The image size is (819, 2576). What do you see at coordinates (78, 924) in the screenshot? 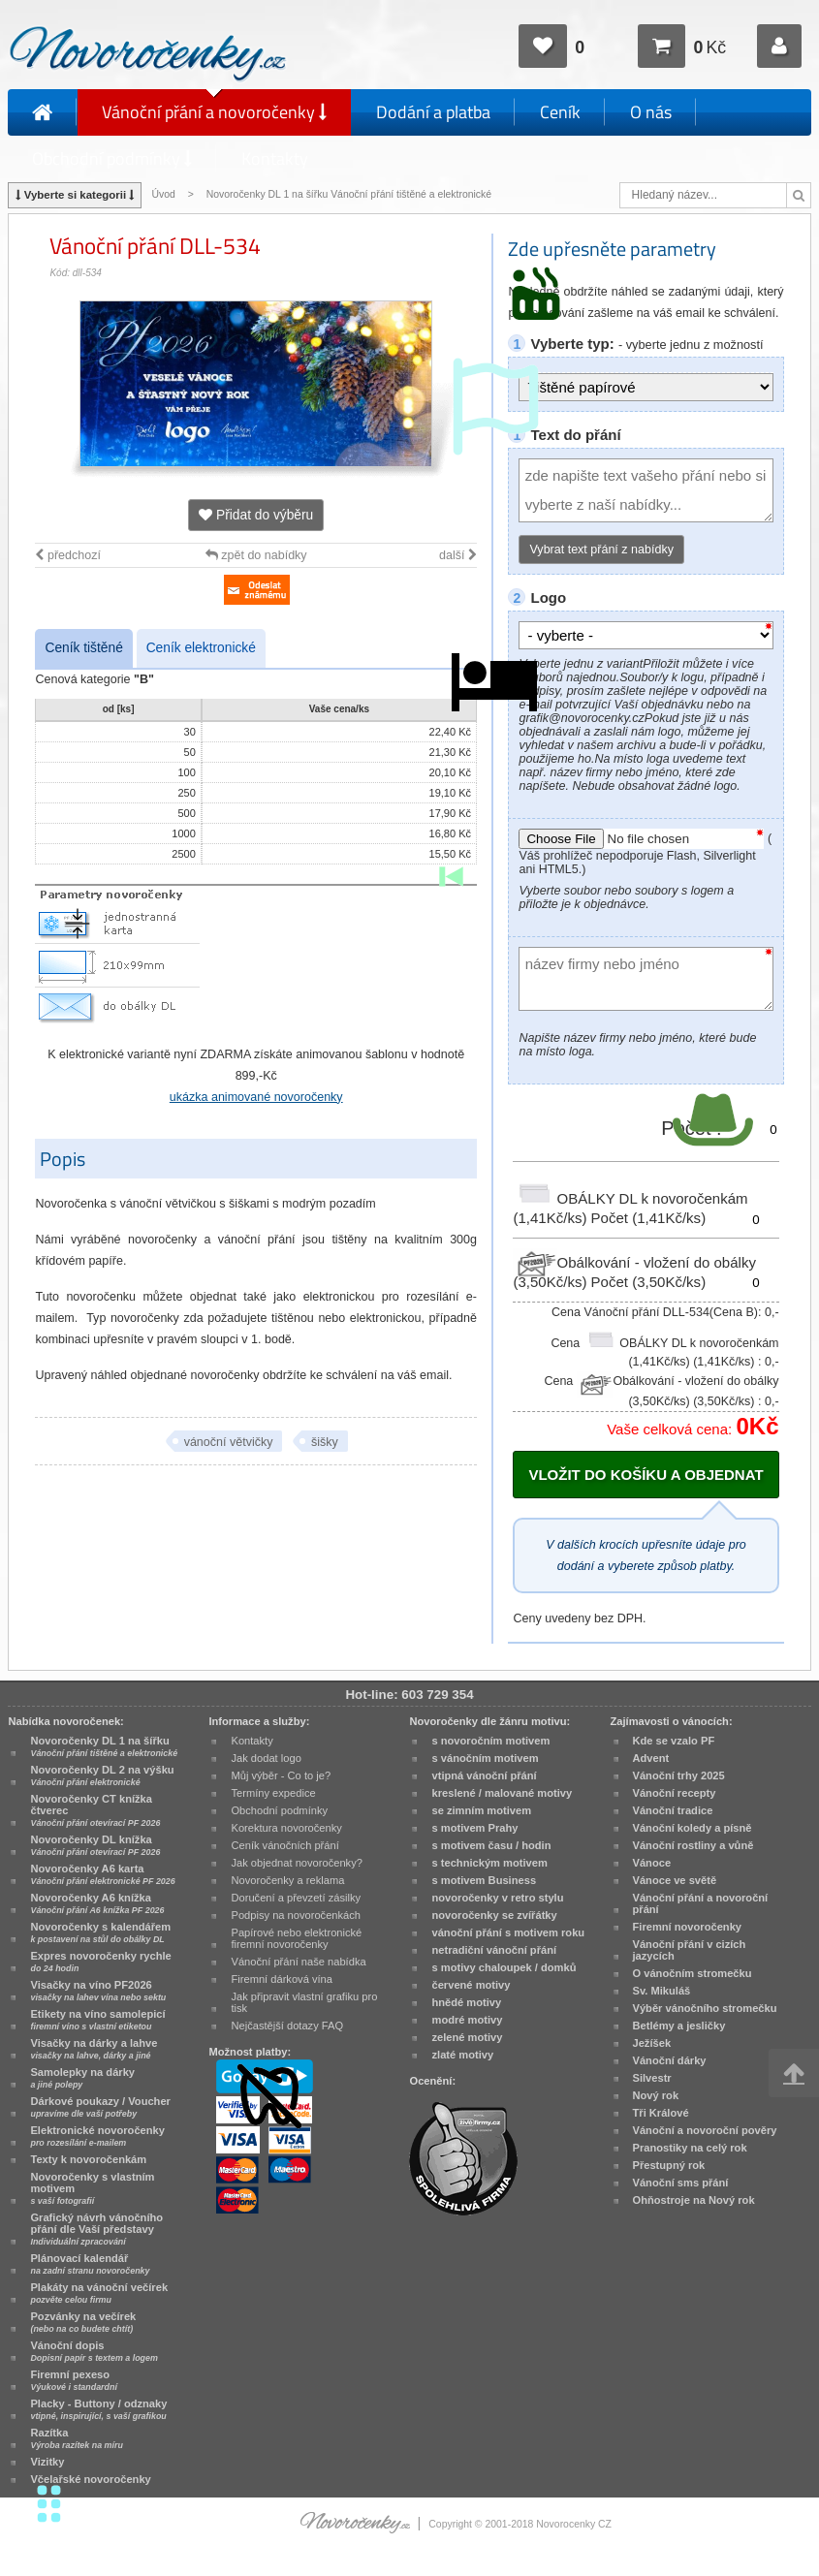
I see `collapse content vertically` at bounding box center [78, 924].